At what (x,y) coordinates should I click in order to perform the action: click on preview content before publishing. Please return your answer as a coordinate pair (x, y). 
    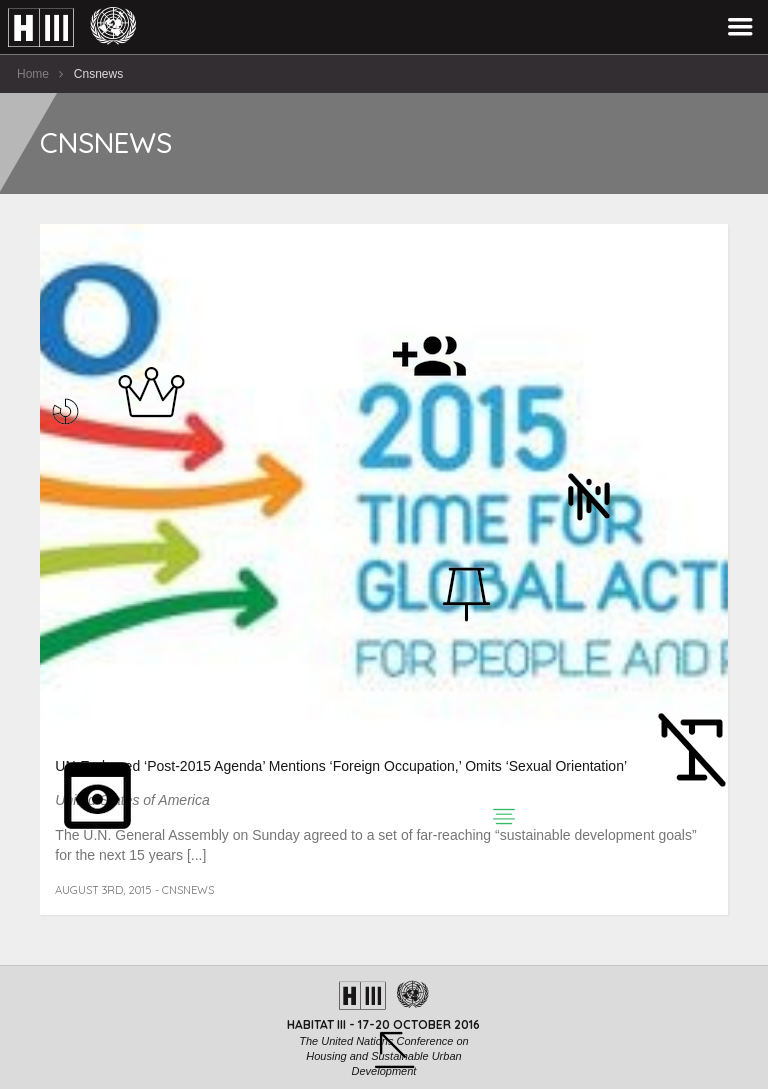
    Looking at the image, I should click on (97, 795).